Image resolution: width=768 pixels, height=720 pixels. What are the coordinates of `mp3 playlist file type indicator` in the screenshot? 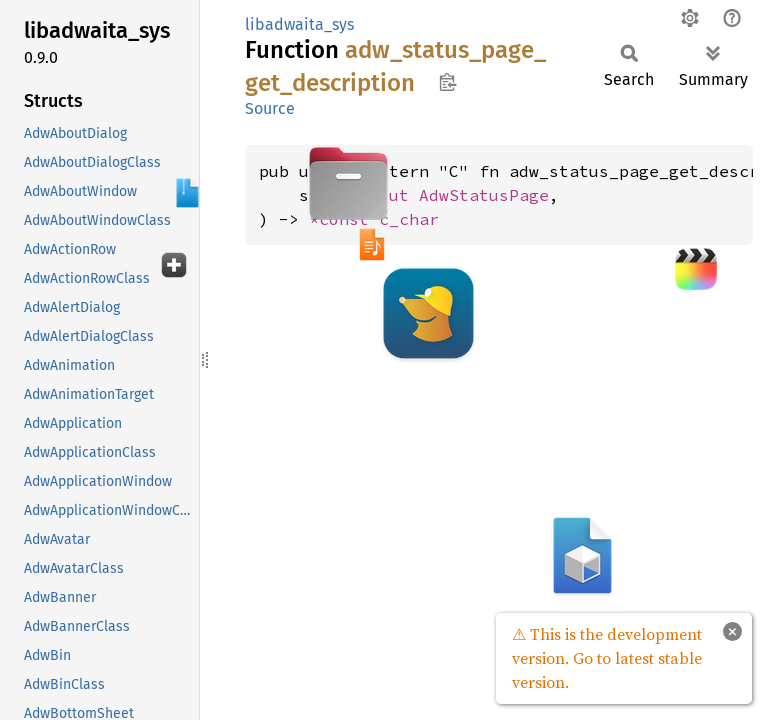 It's located at (372, 245).